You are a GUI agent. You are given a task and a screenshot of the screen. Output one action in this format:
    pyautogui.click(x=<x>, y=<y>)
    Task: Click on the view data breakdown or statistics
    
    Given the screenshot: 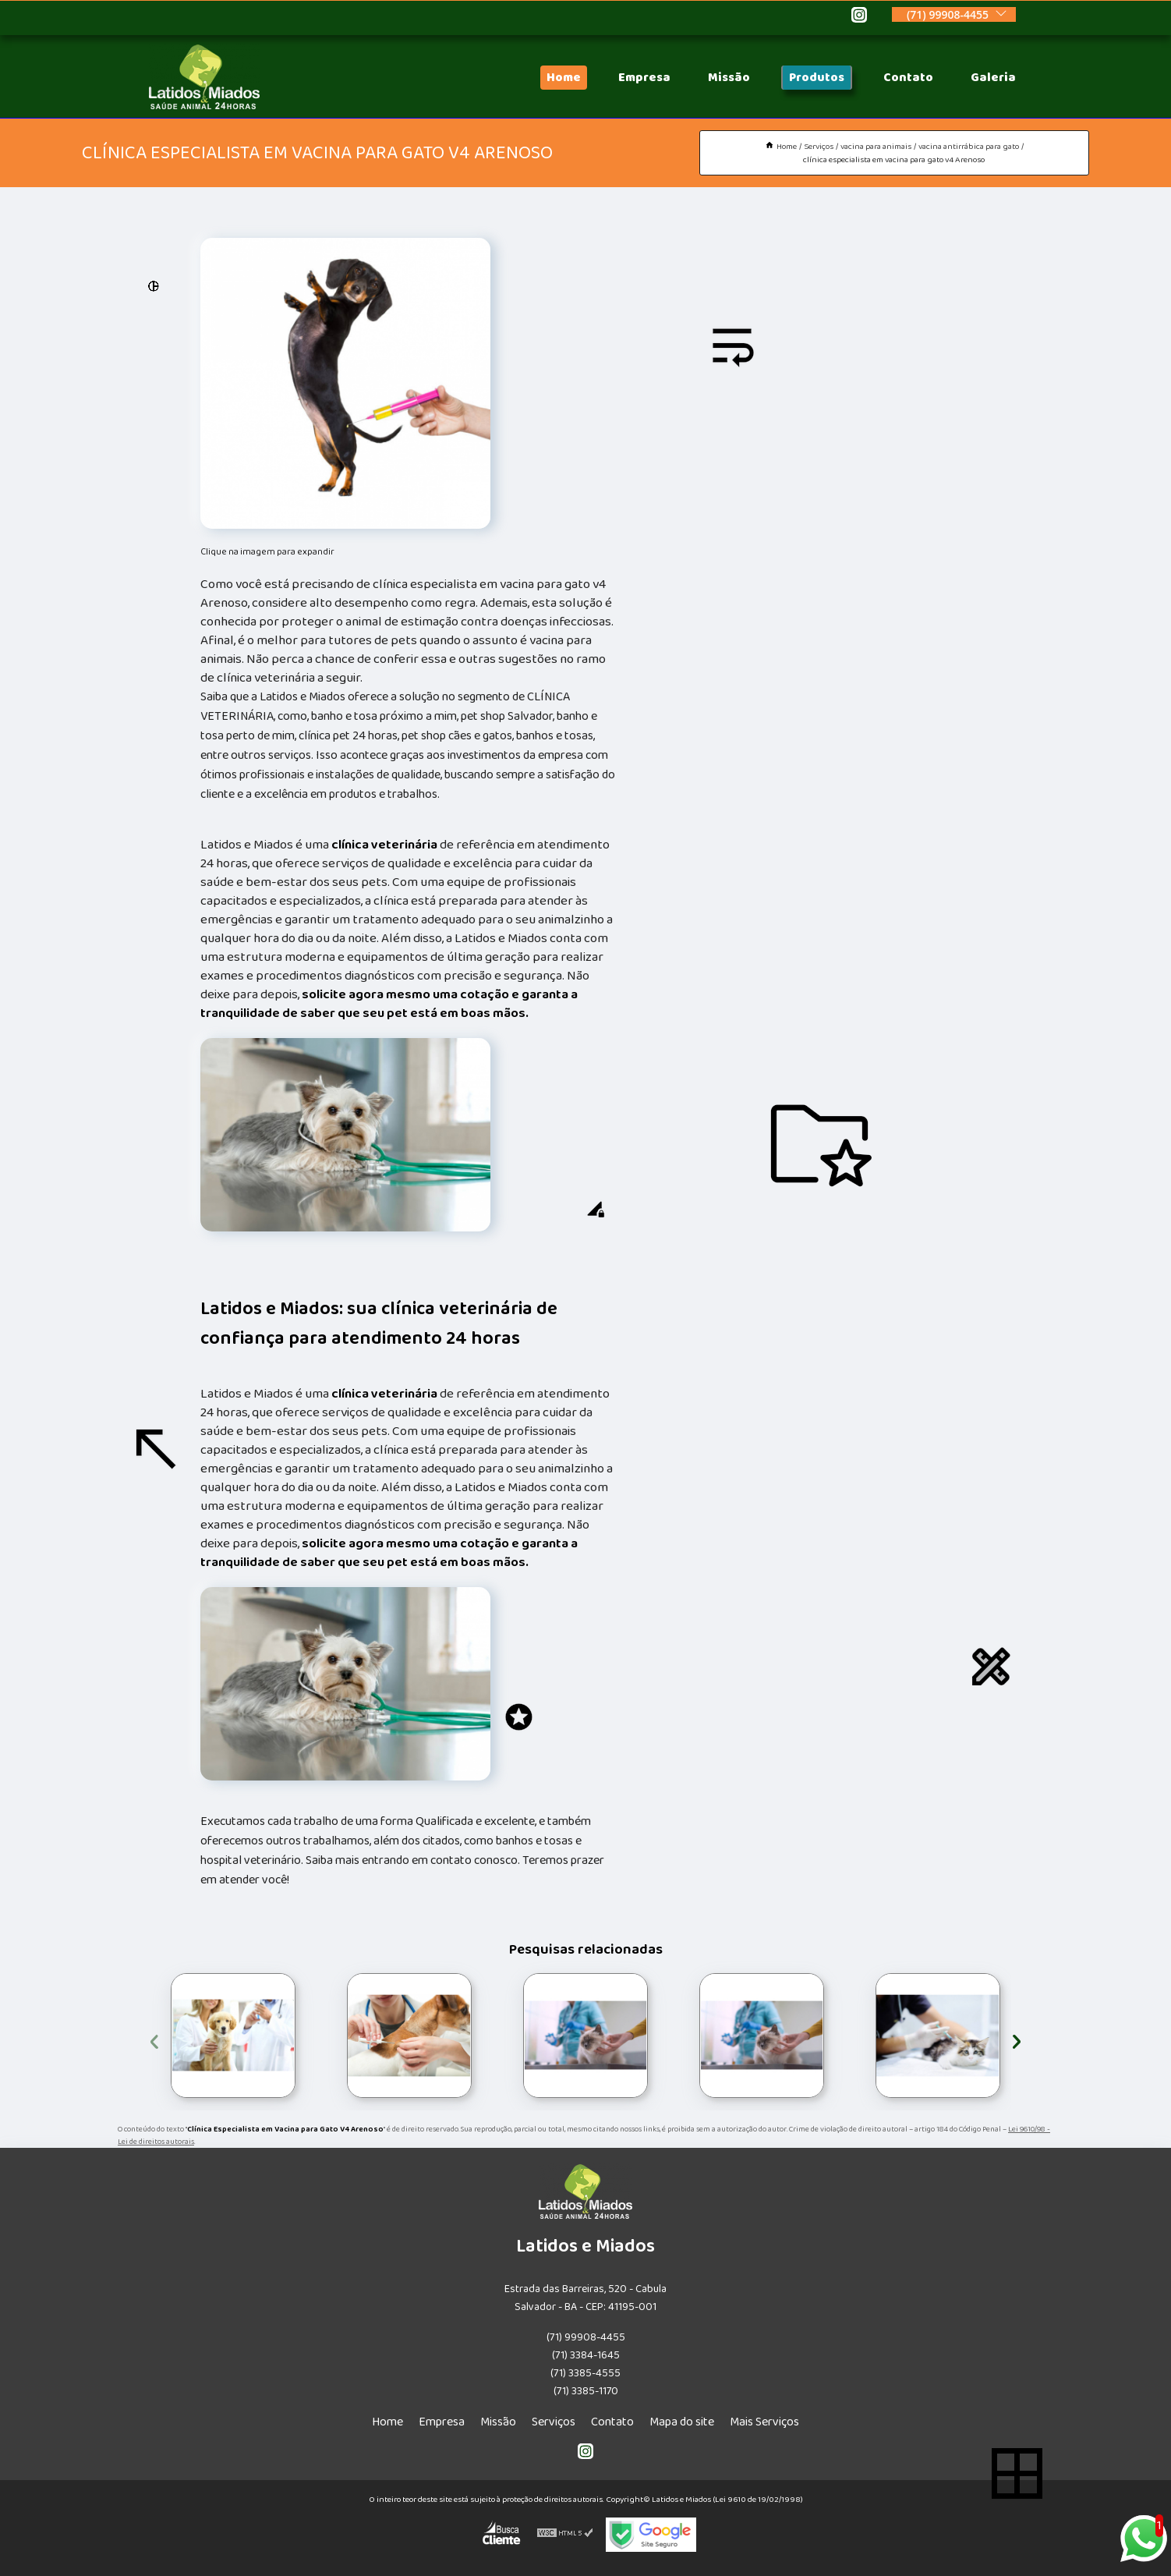 What is the action you would take?
    pyautogui.click(x=154, y=286)
    